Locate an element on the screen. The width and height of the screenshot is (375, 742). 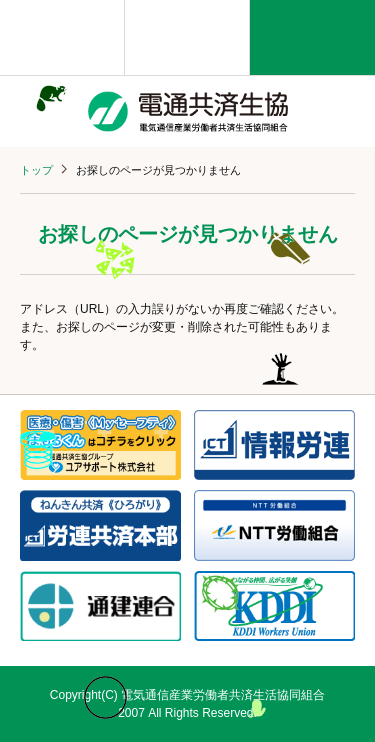
beaver mascot or wildlife game element is located at coordinates (51, 98).